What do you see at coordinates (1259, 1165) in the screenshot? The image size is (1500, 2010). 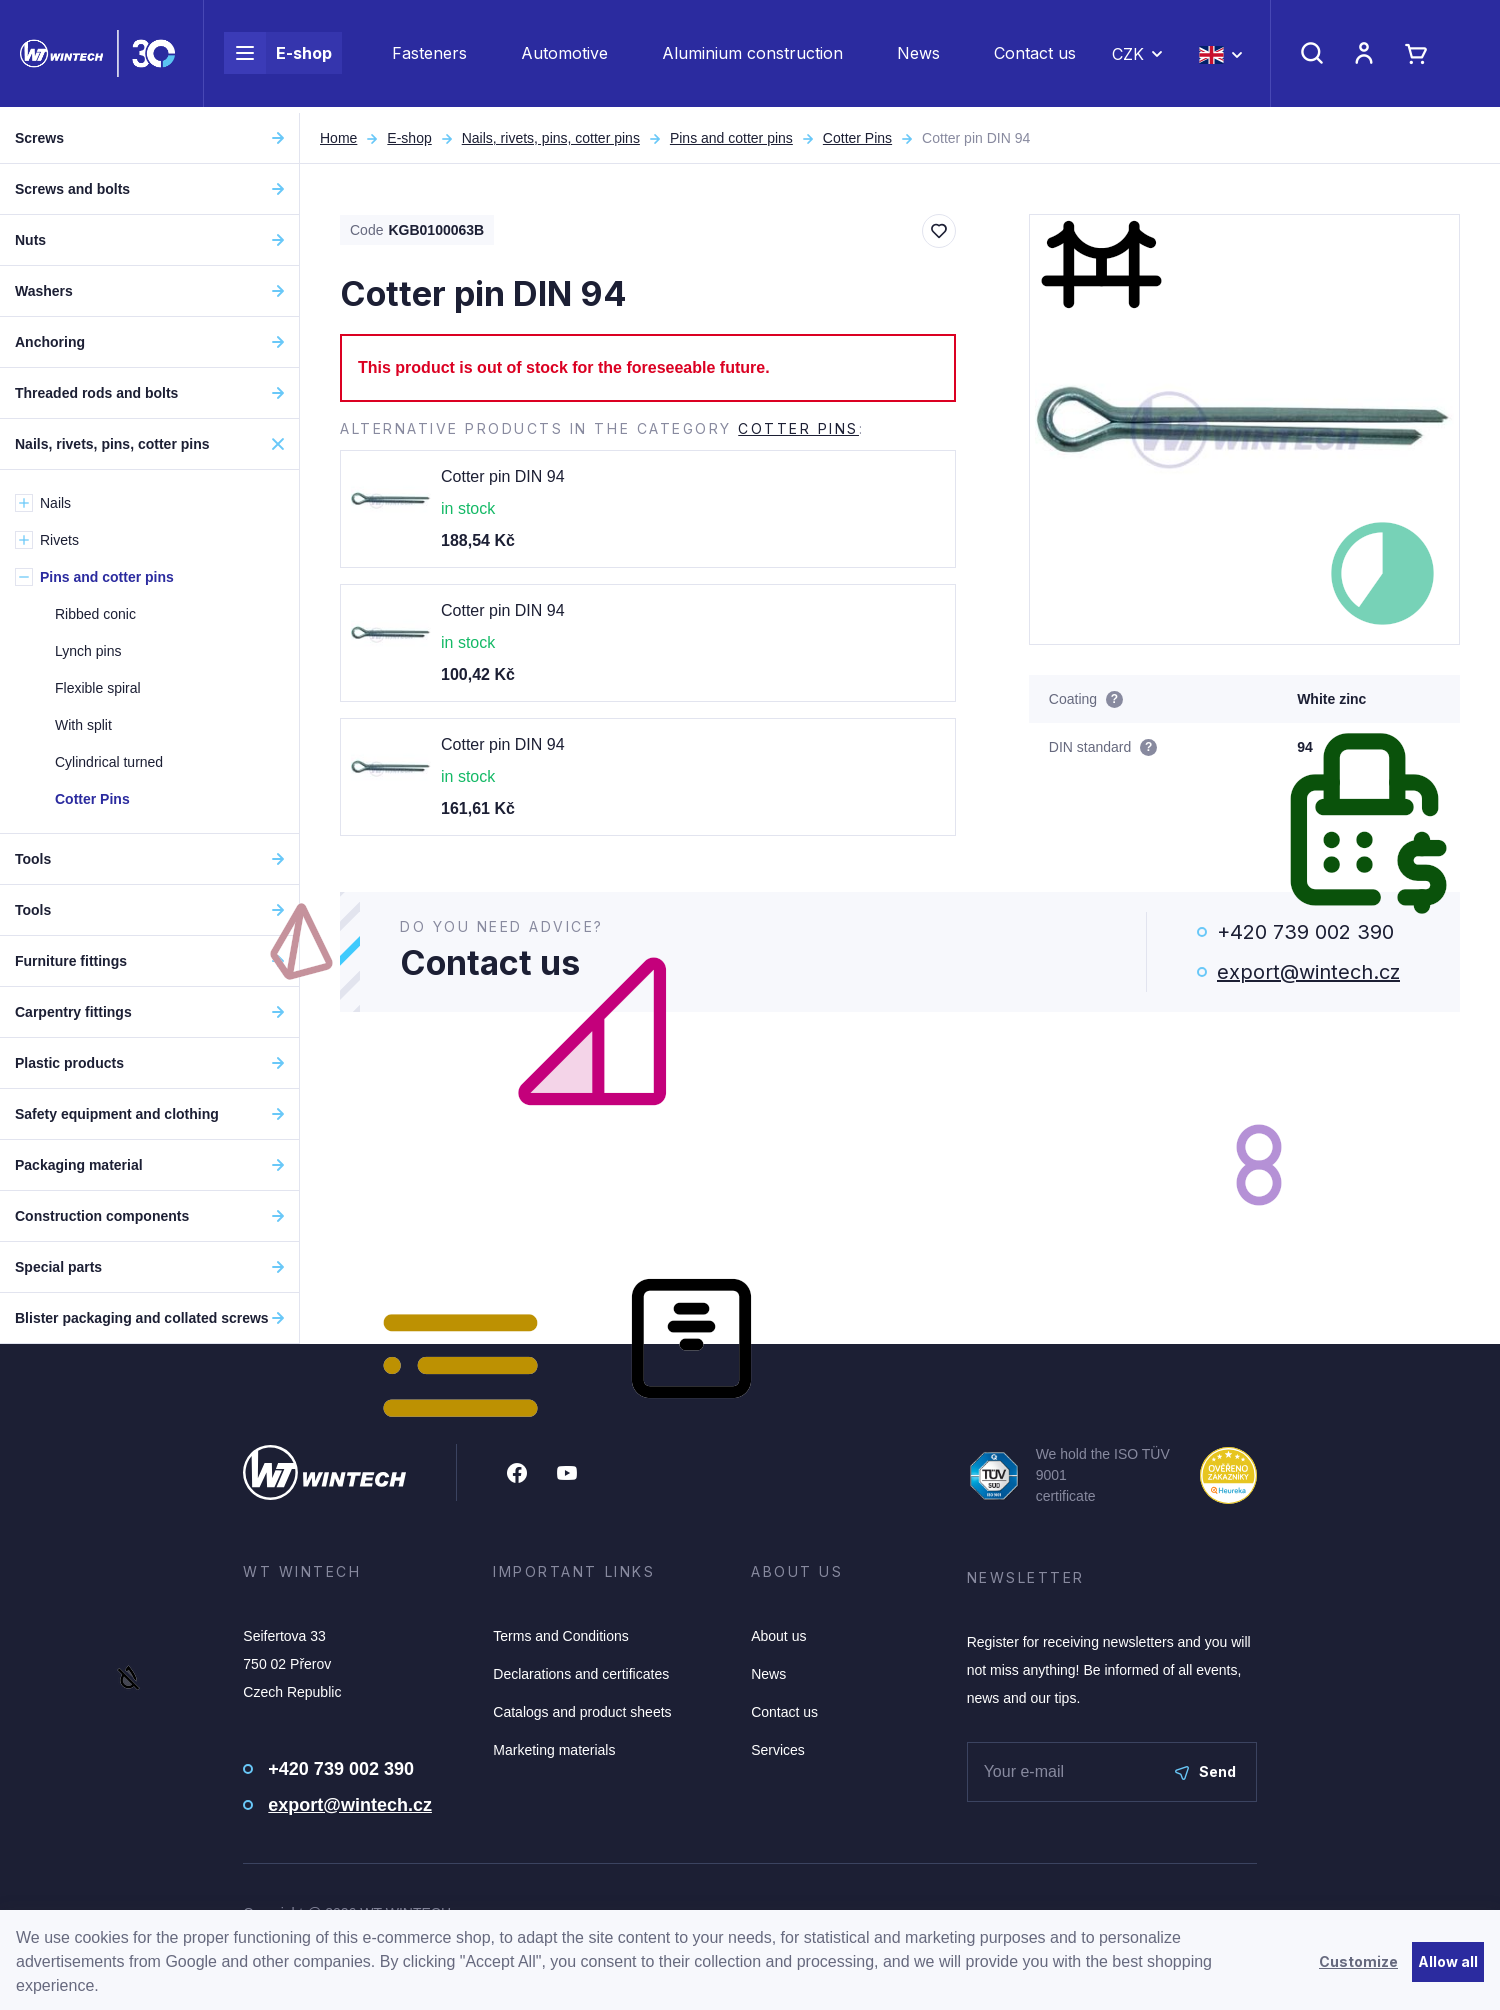 I see `indicates the number 8 in a list or sequence` at bounding box center [1259, 1165].